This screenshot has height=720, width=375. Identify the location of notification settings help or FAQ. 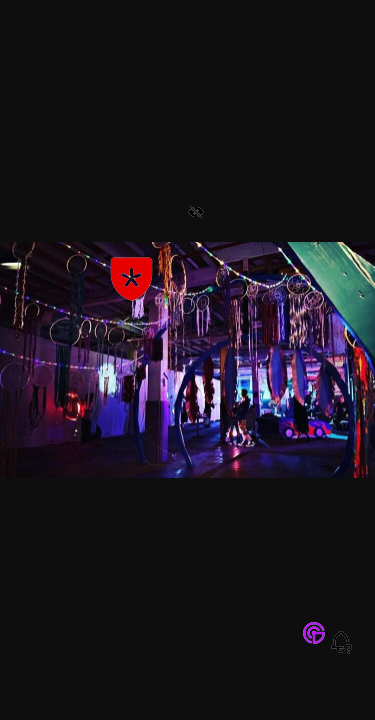
(341, 642).